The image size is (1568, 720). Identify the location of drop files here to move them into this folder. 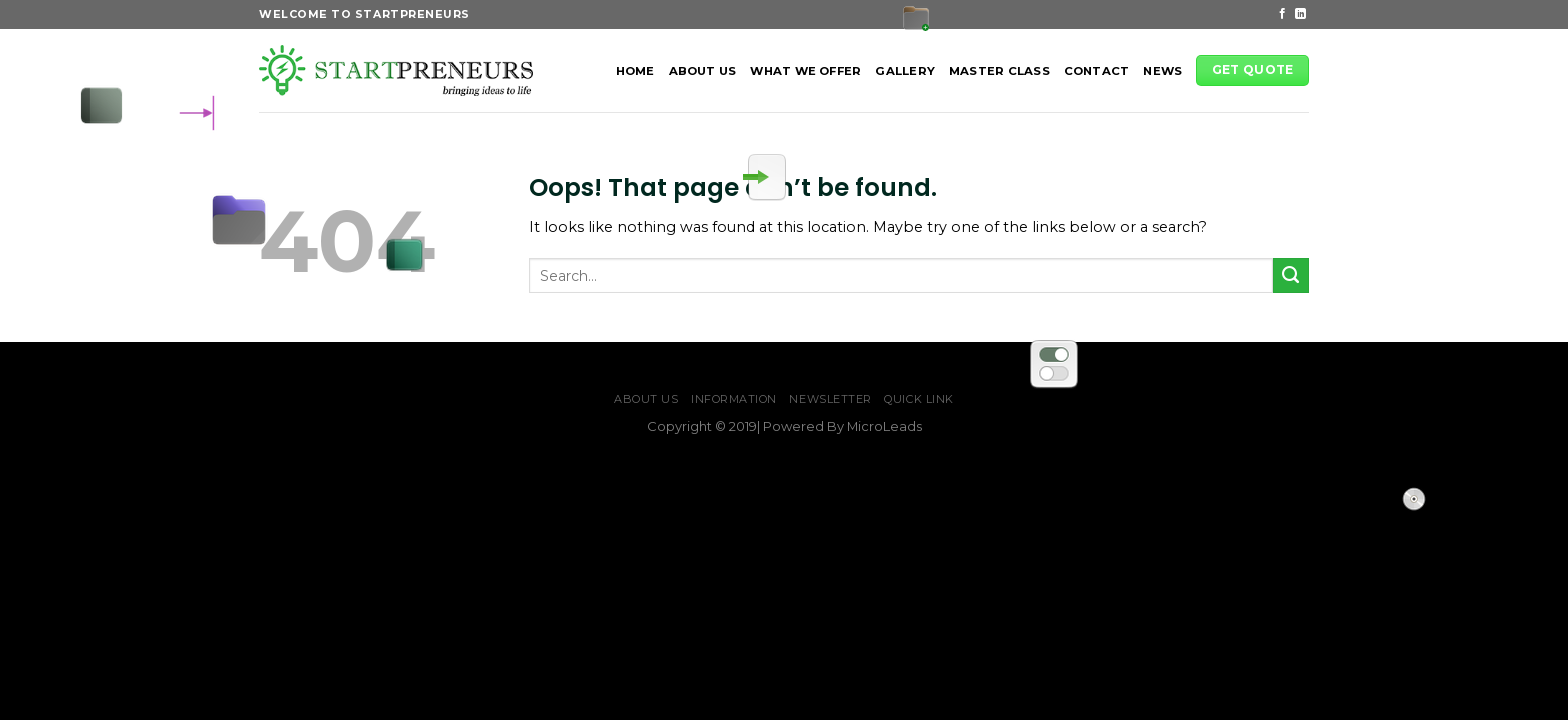
(239, 220).